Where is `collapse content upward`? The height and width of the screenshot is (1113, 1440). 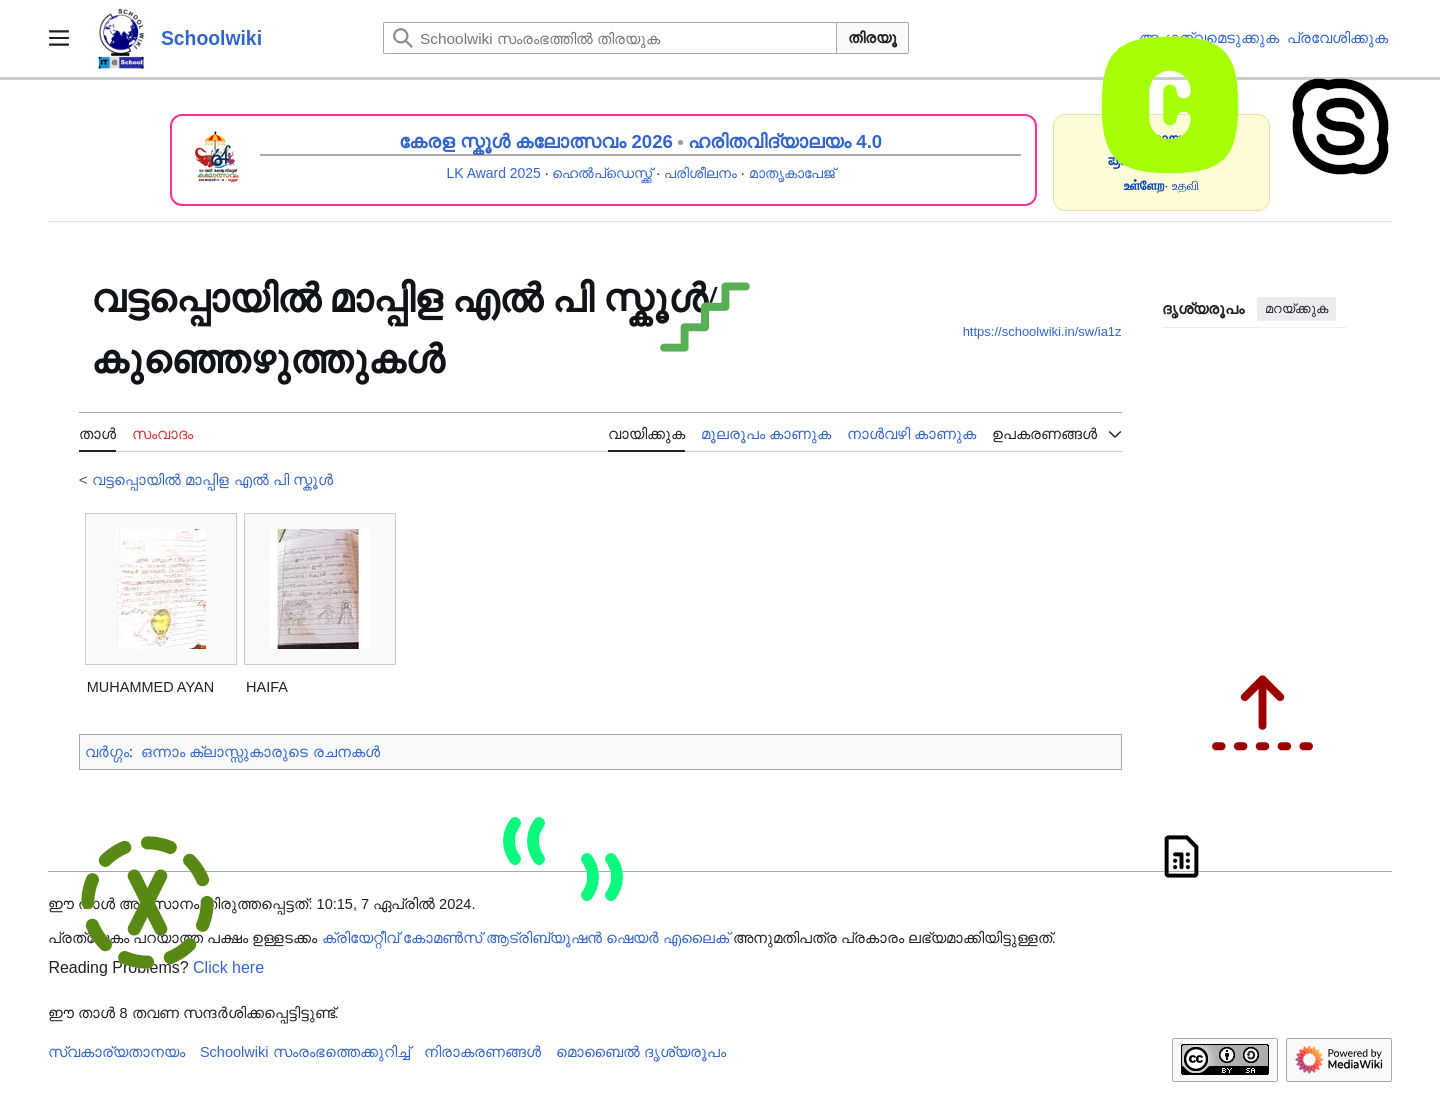
collapse content upward is located at coordinates (1262, 713).